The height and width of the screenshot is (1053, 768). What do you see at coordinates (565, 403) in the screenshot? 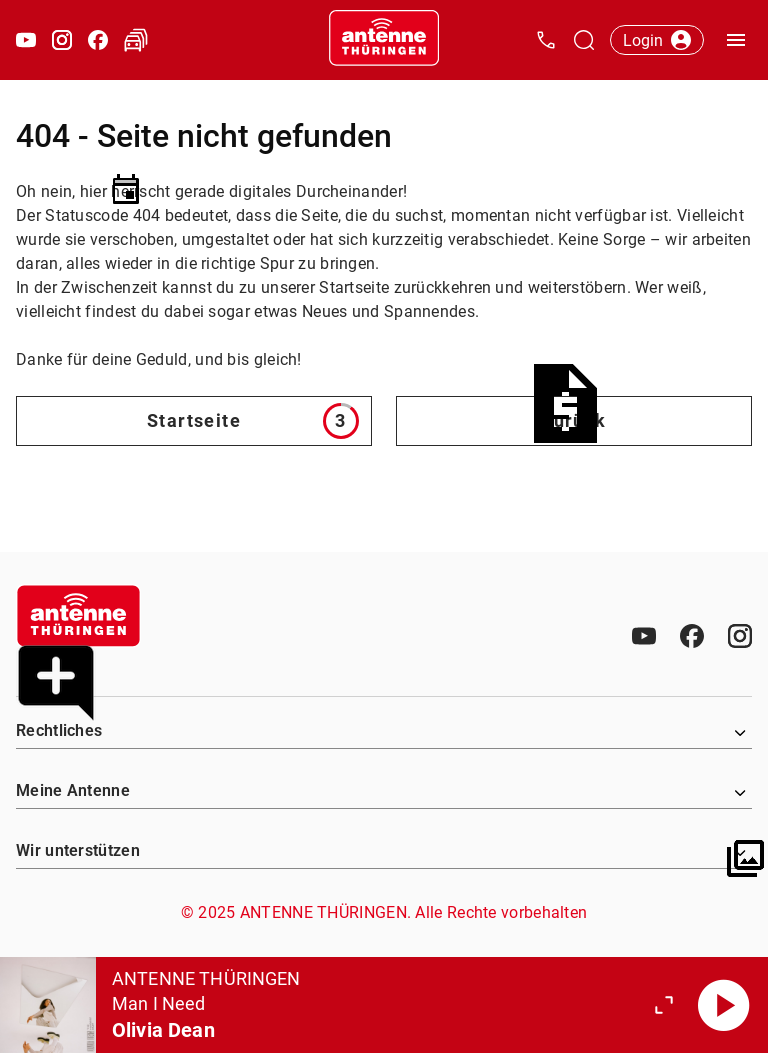
I see `request a price quote or estimate` at bounding box center [565, 403].